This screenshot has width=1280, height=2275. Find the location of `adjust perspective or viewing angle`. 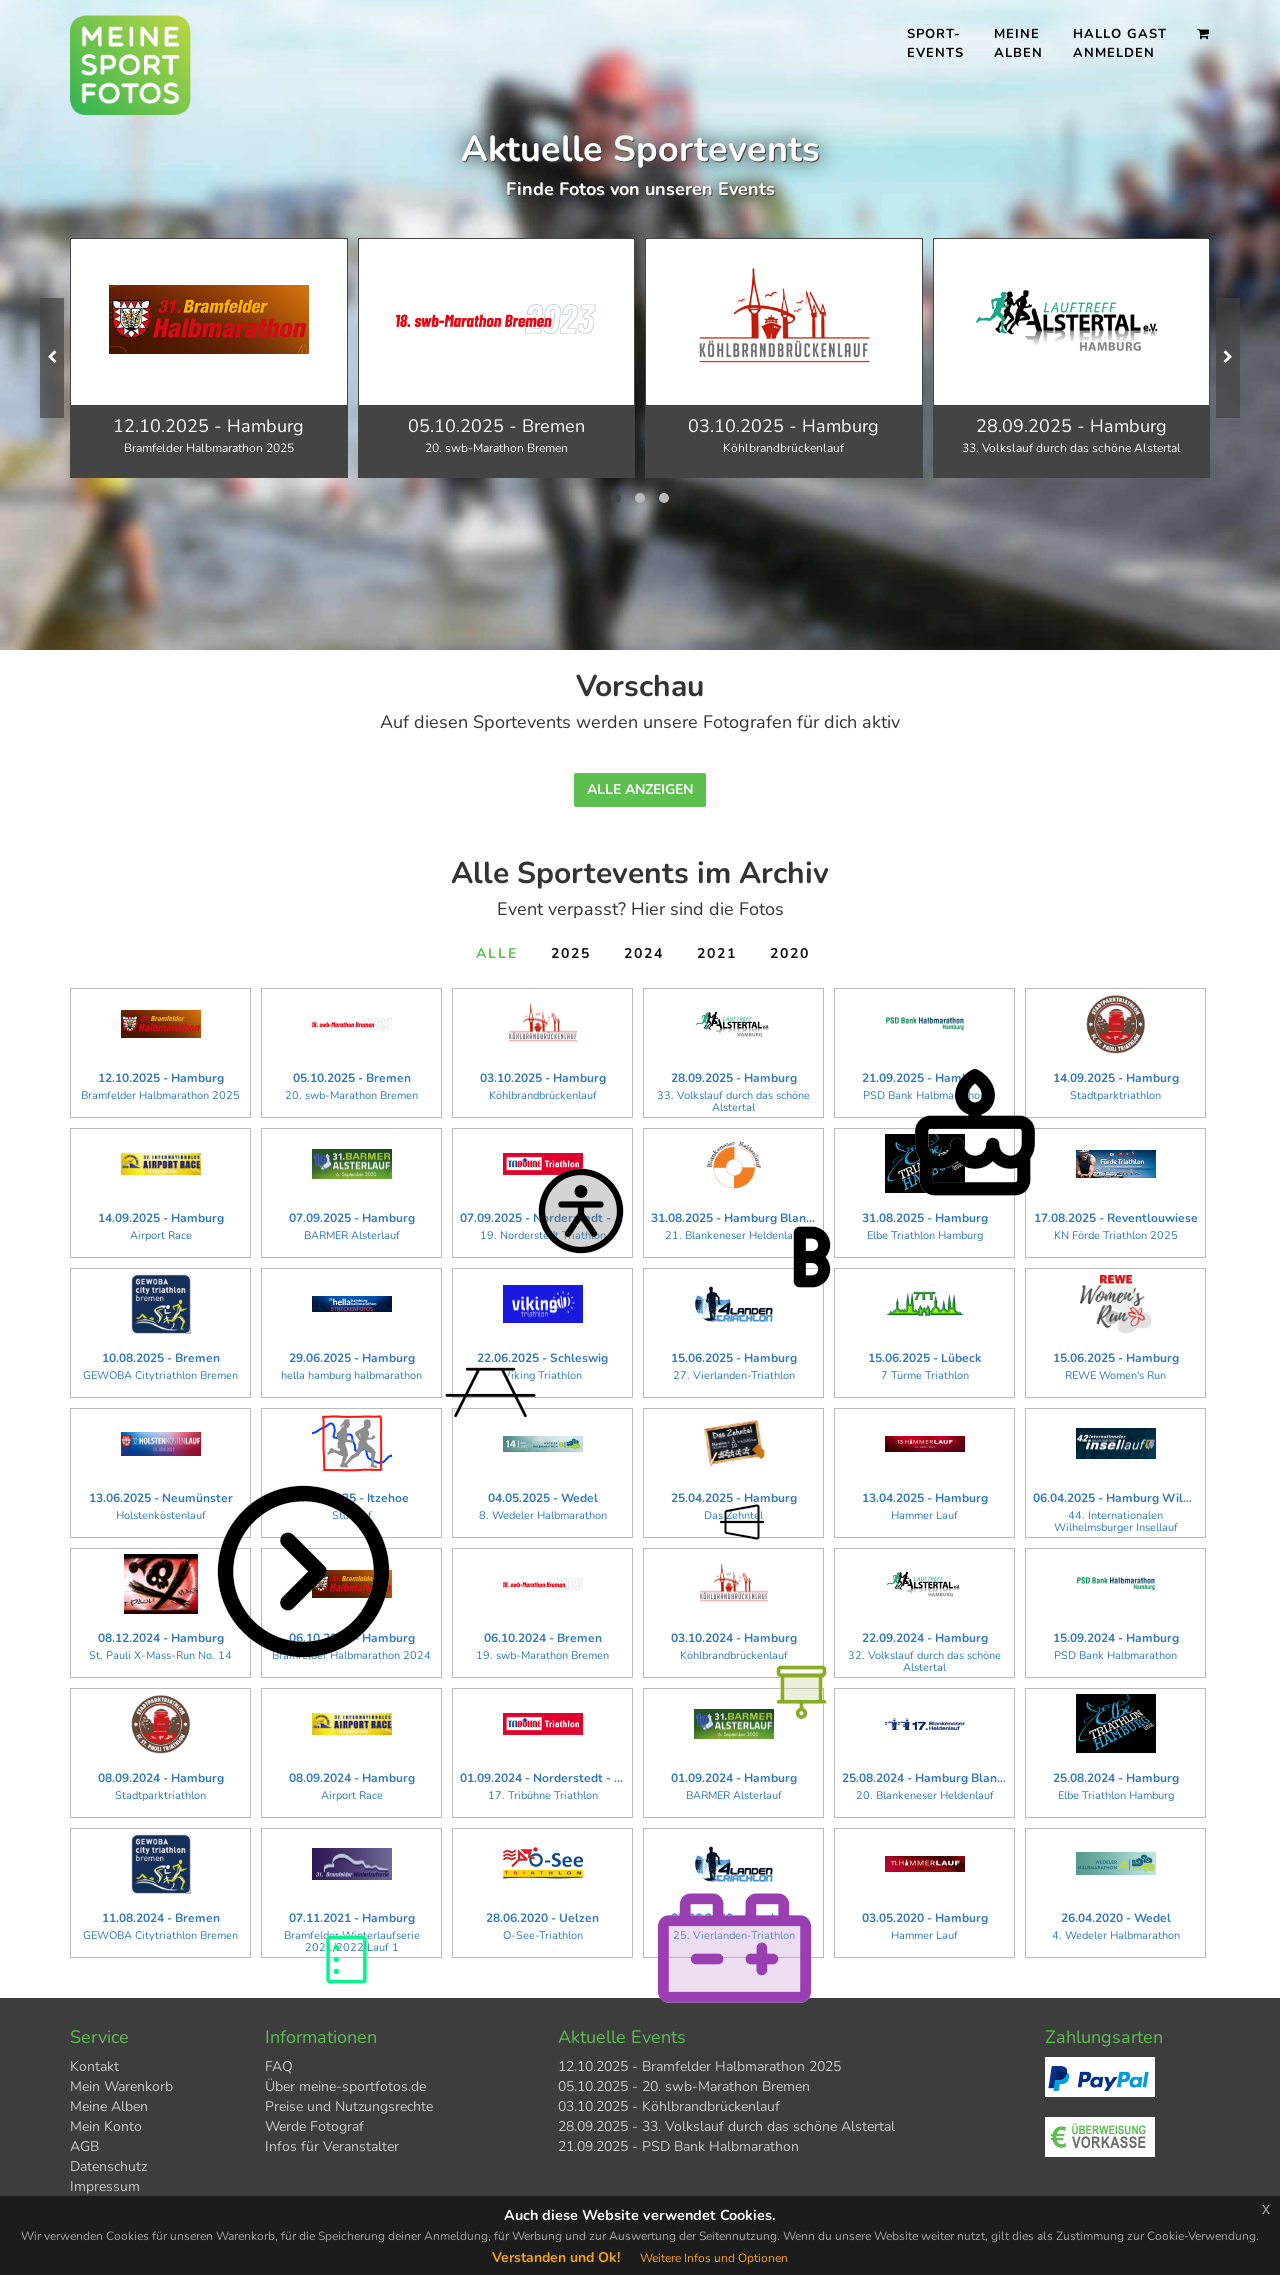

adjust perspective or viewing angle is located at coordinates (742, 1522).